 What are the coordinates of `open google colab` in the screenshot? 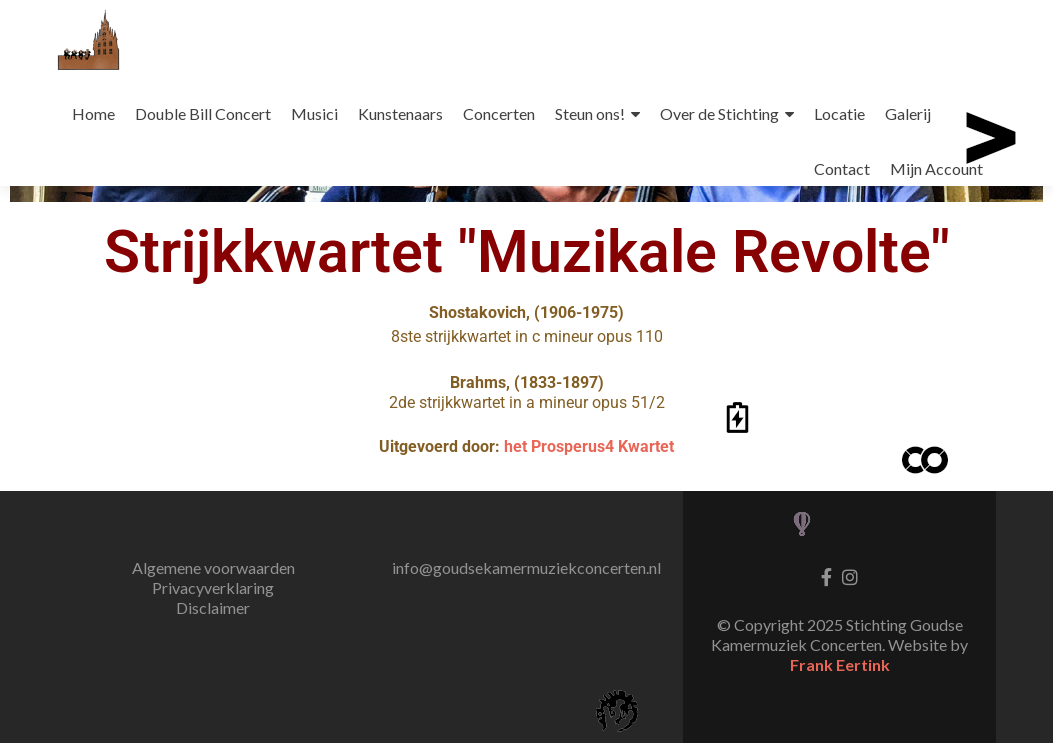 It's located at (925, 460).